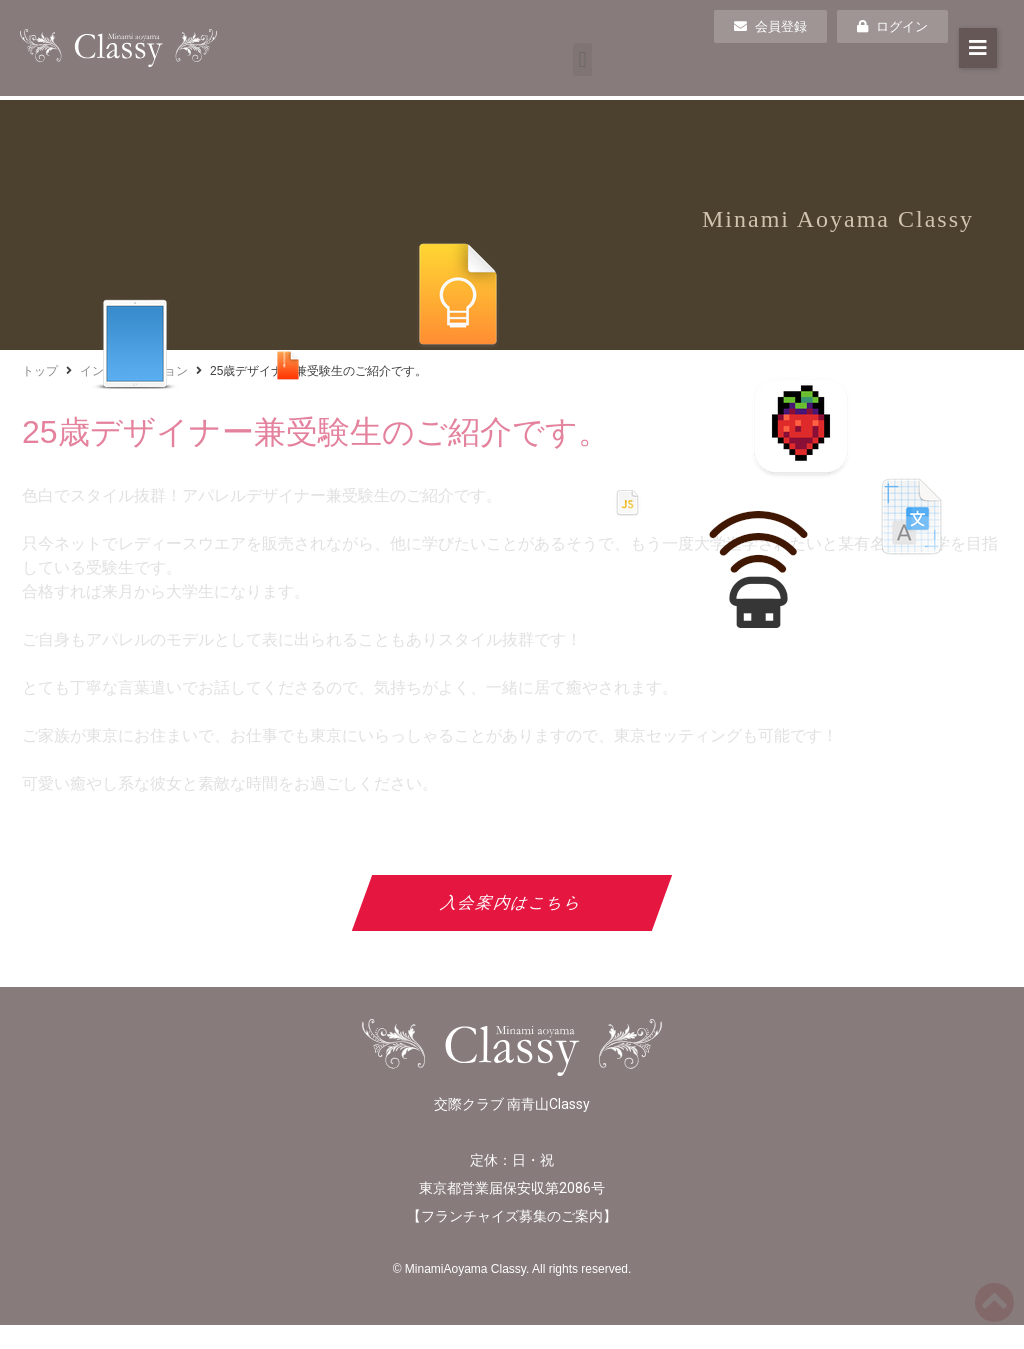 The width and height of the screenshot is (1024, 1349). What do you see at coordinates (458, 296) in the screenshot?
I see `open a google keep note file` at bounding box center [458, 296].